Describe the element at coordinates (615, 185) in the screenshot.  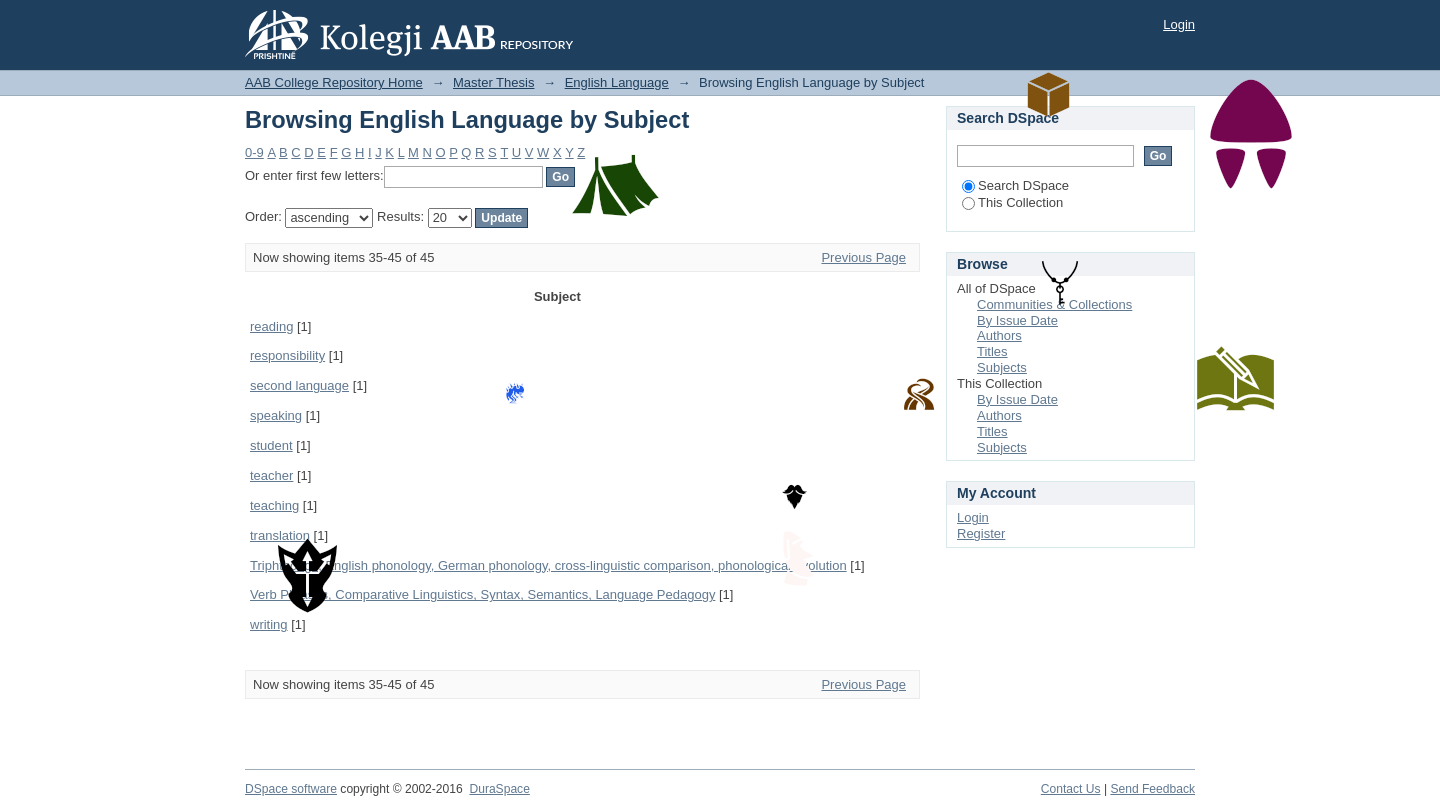
I see `access camping or outdoor activity features` at that location.